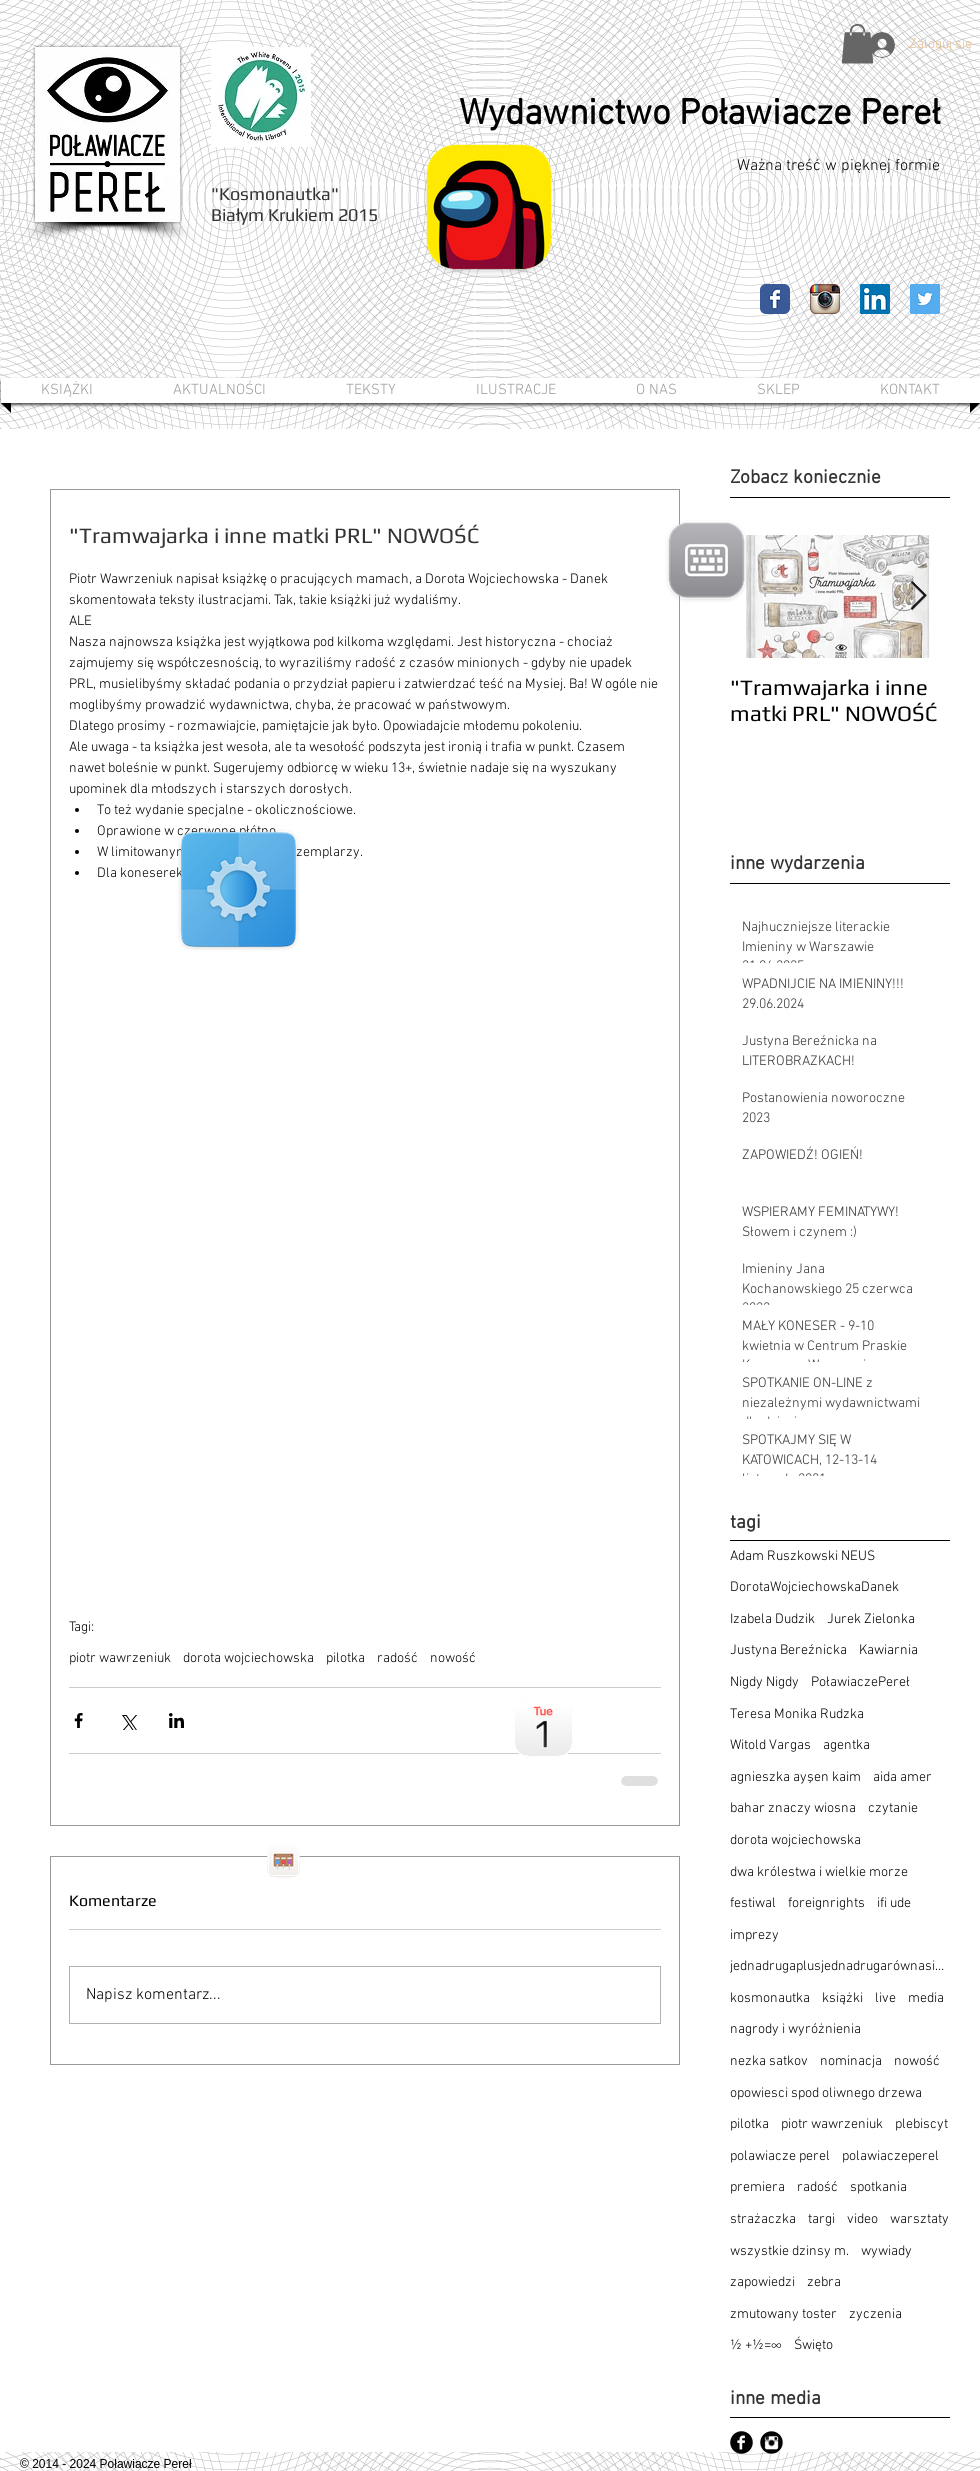 The image size is (980, 2471). What do you see at coordinates (238, 889) in the screenshot?
I see `access system application settings` at bounding box center [238, 889].